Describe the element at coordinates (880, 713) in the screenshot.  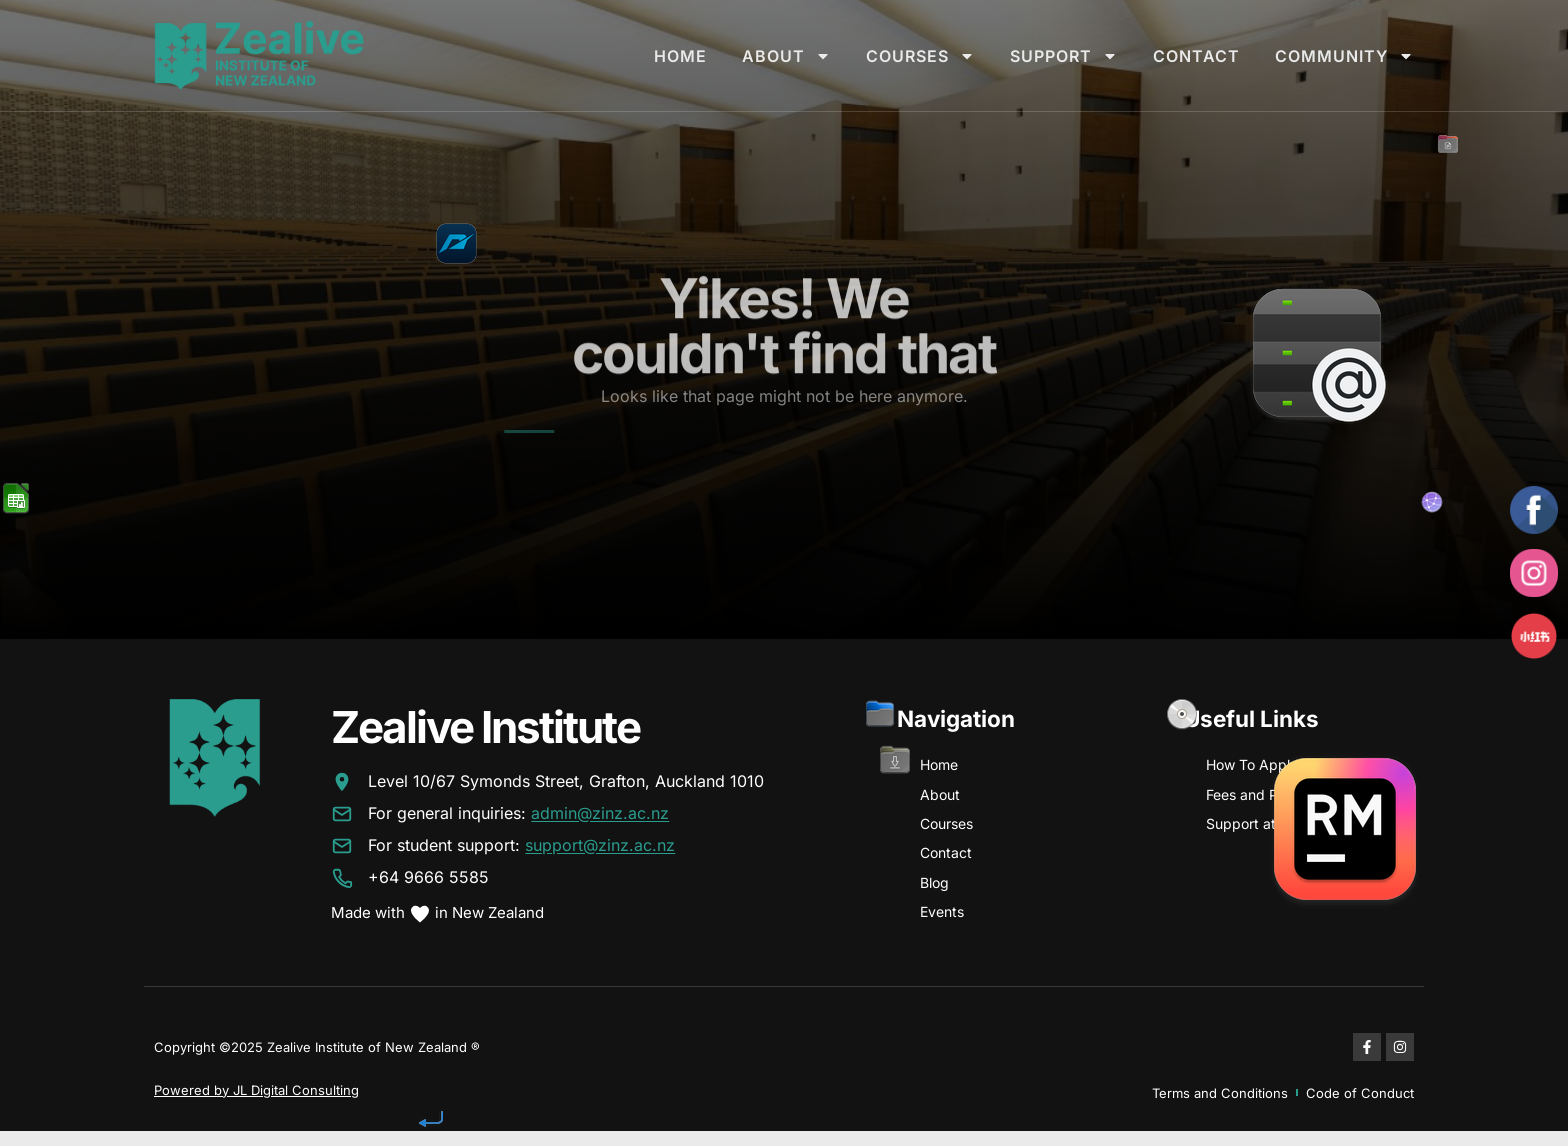
I see `indicates an open or expanded folder` at that location.